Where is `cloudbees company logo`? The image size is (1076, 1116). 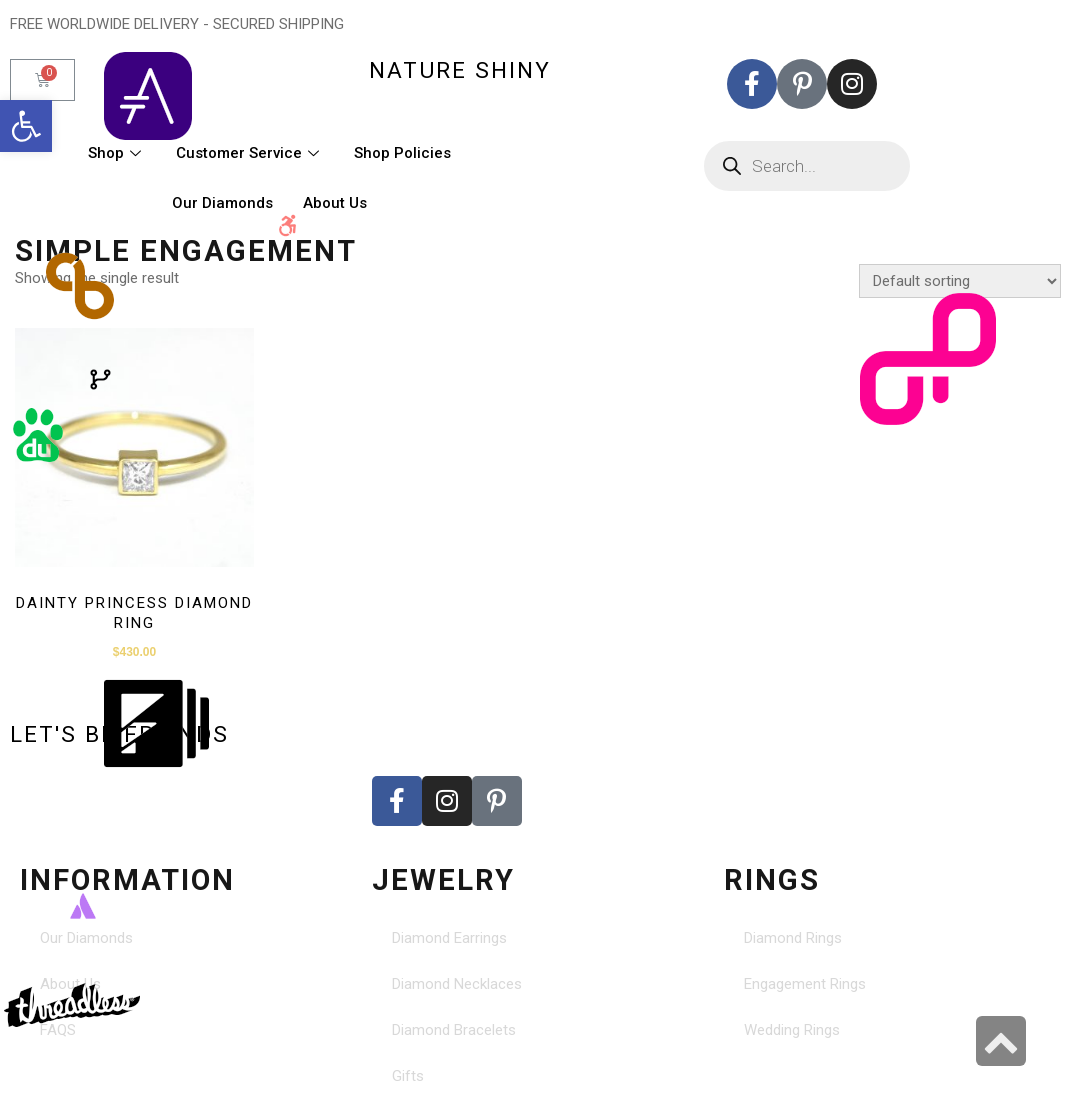
cloudbees company logo is located at coordinates (80, 286).